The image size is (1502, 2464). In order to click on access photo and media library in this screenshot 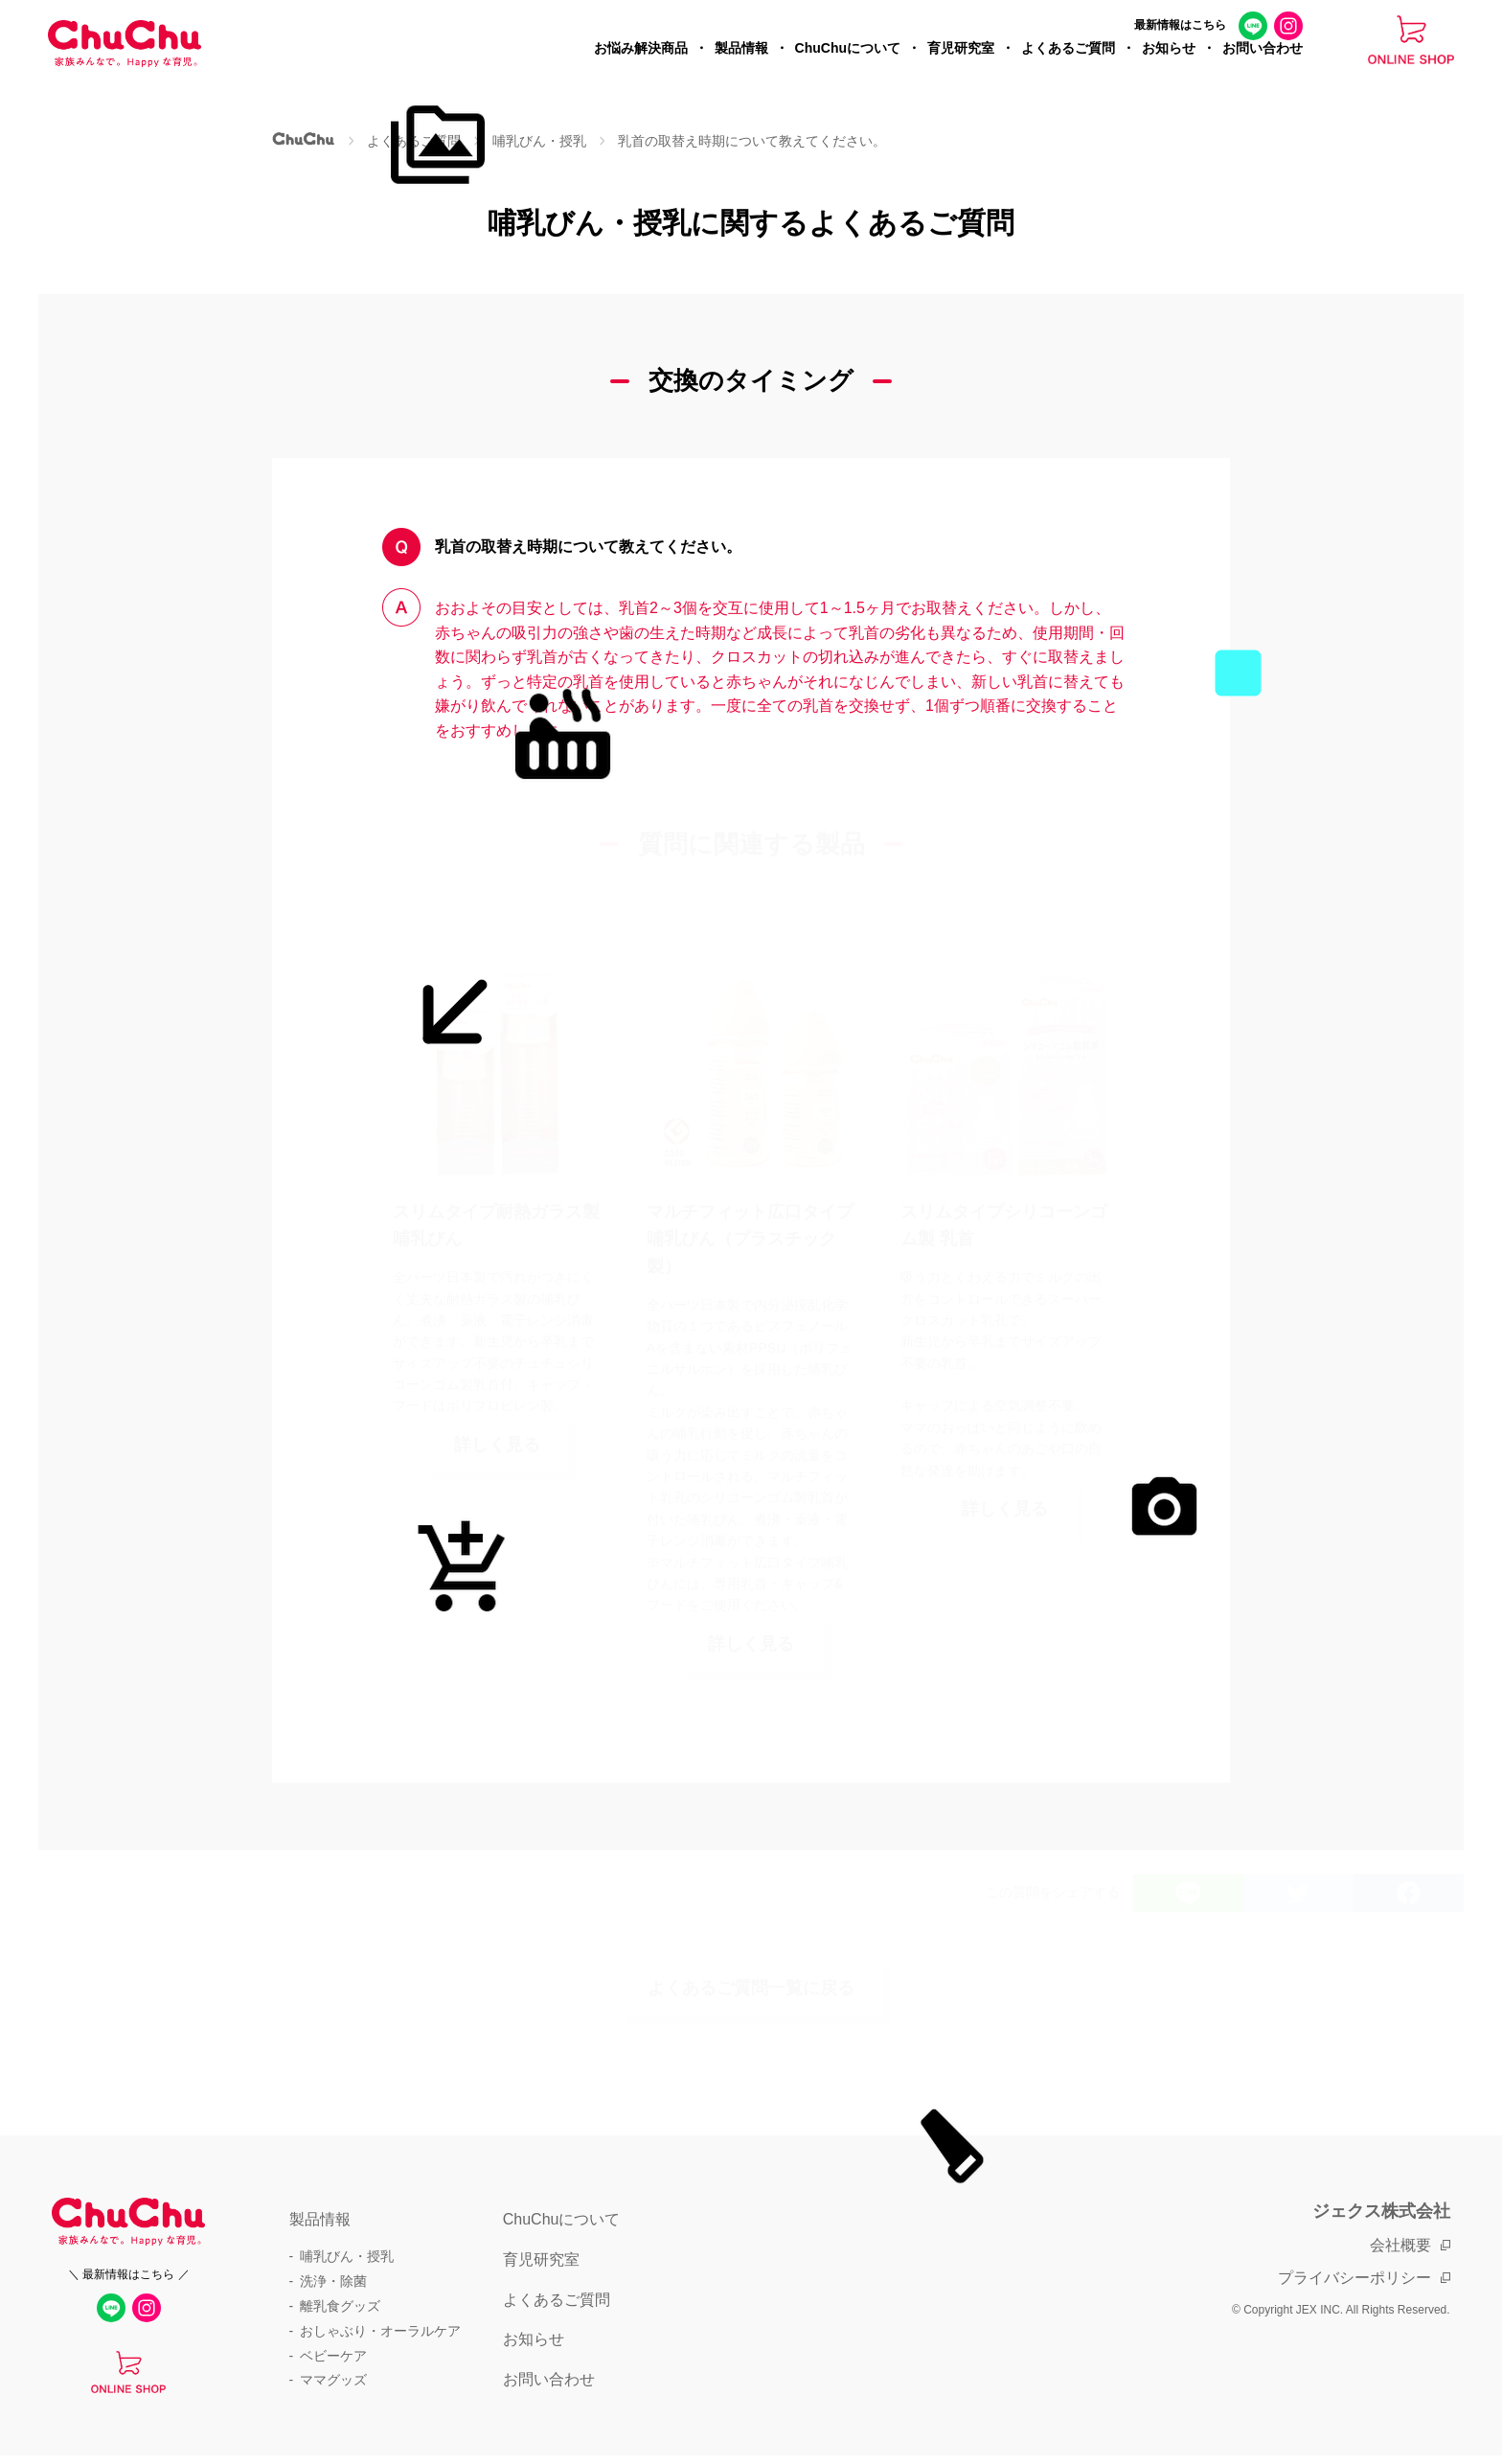, I will do `click(438, 145)`.